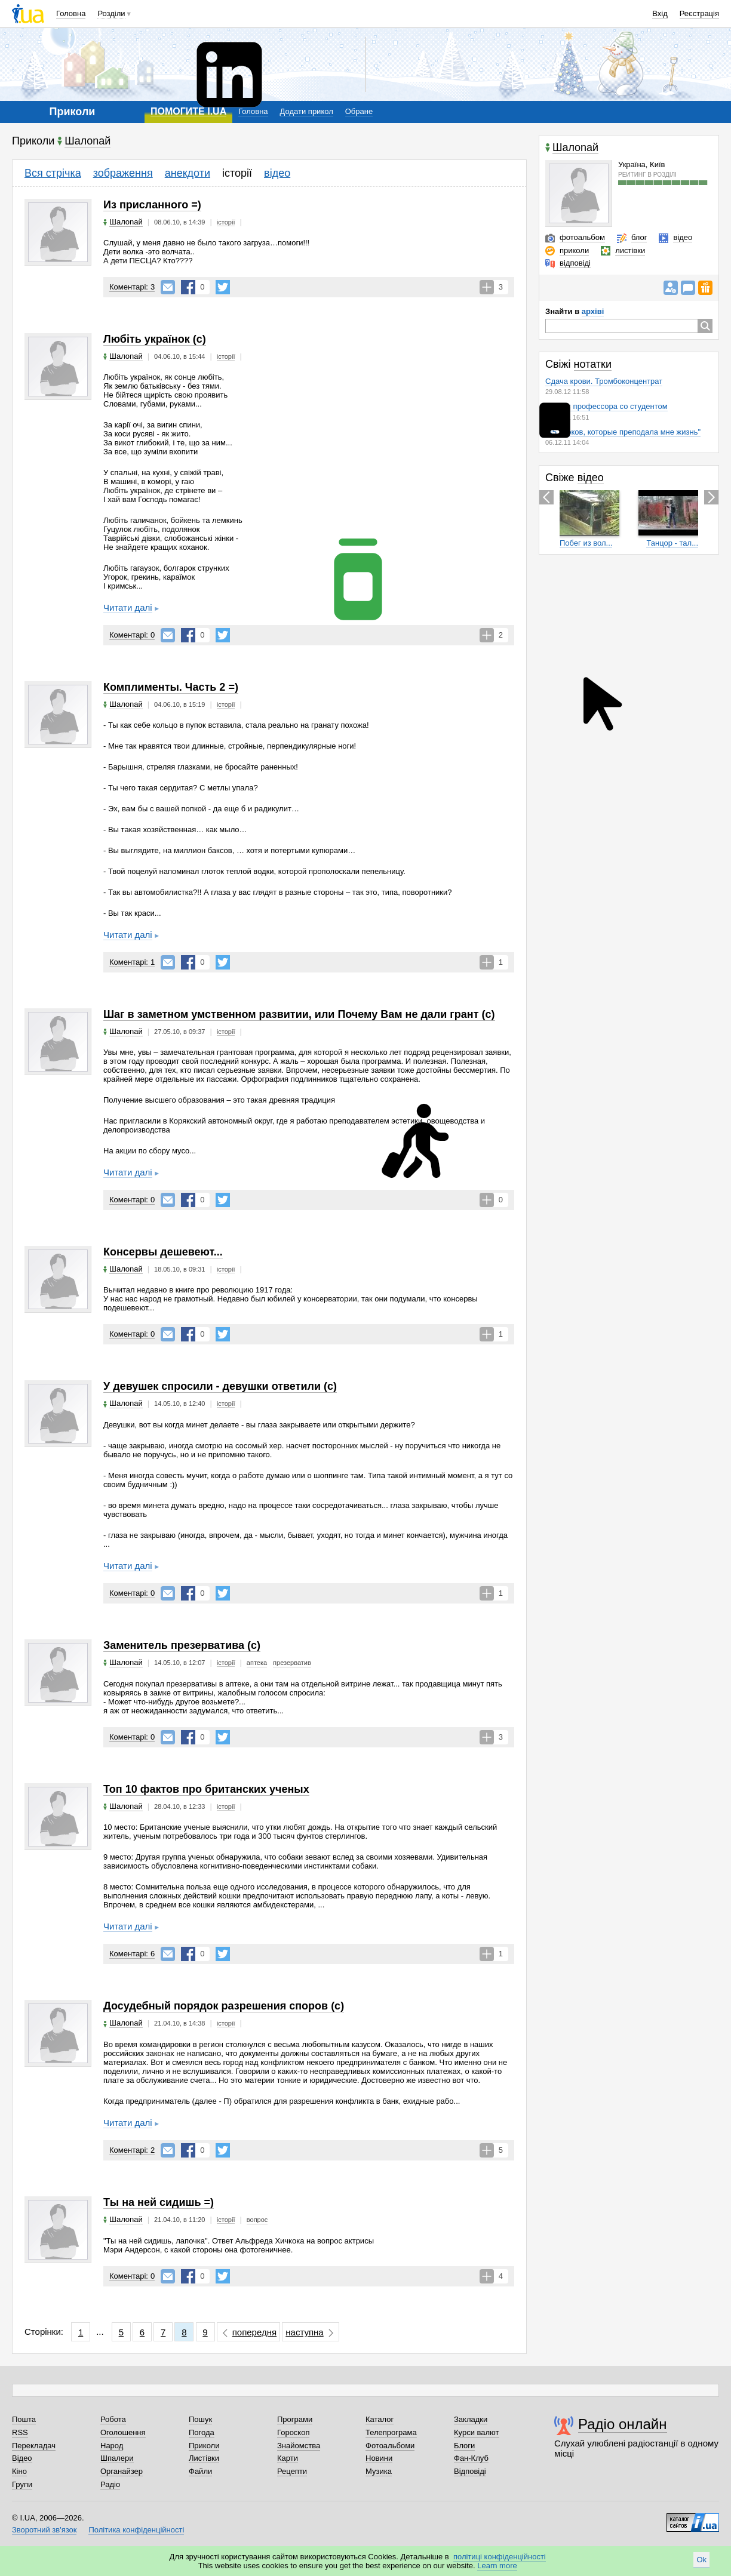 Image resolution: width=731 pixels, height=2576 pixels. What do you see at coordinates (358, 581) in the screenshot?
I see `store or save items in a container` at bounding box center [358, 581].